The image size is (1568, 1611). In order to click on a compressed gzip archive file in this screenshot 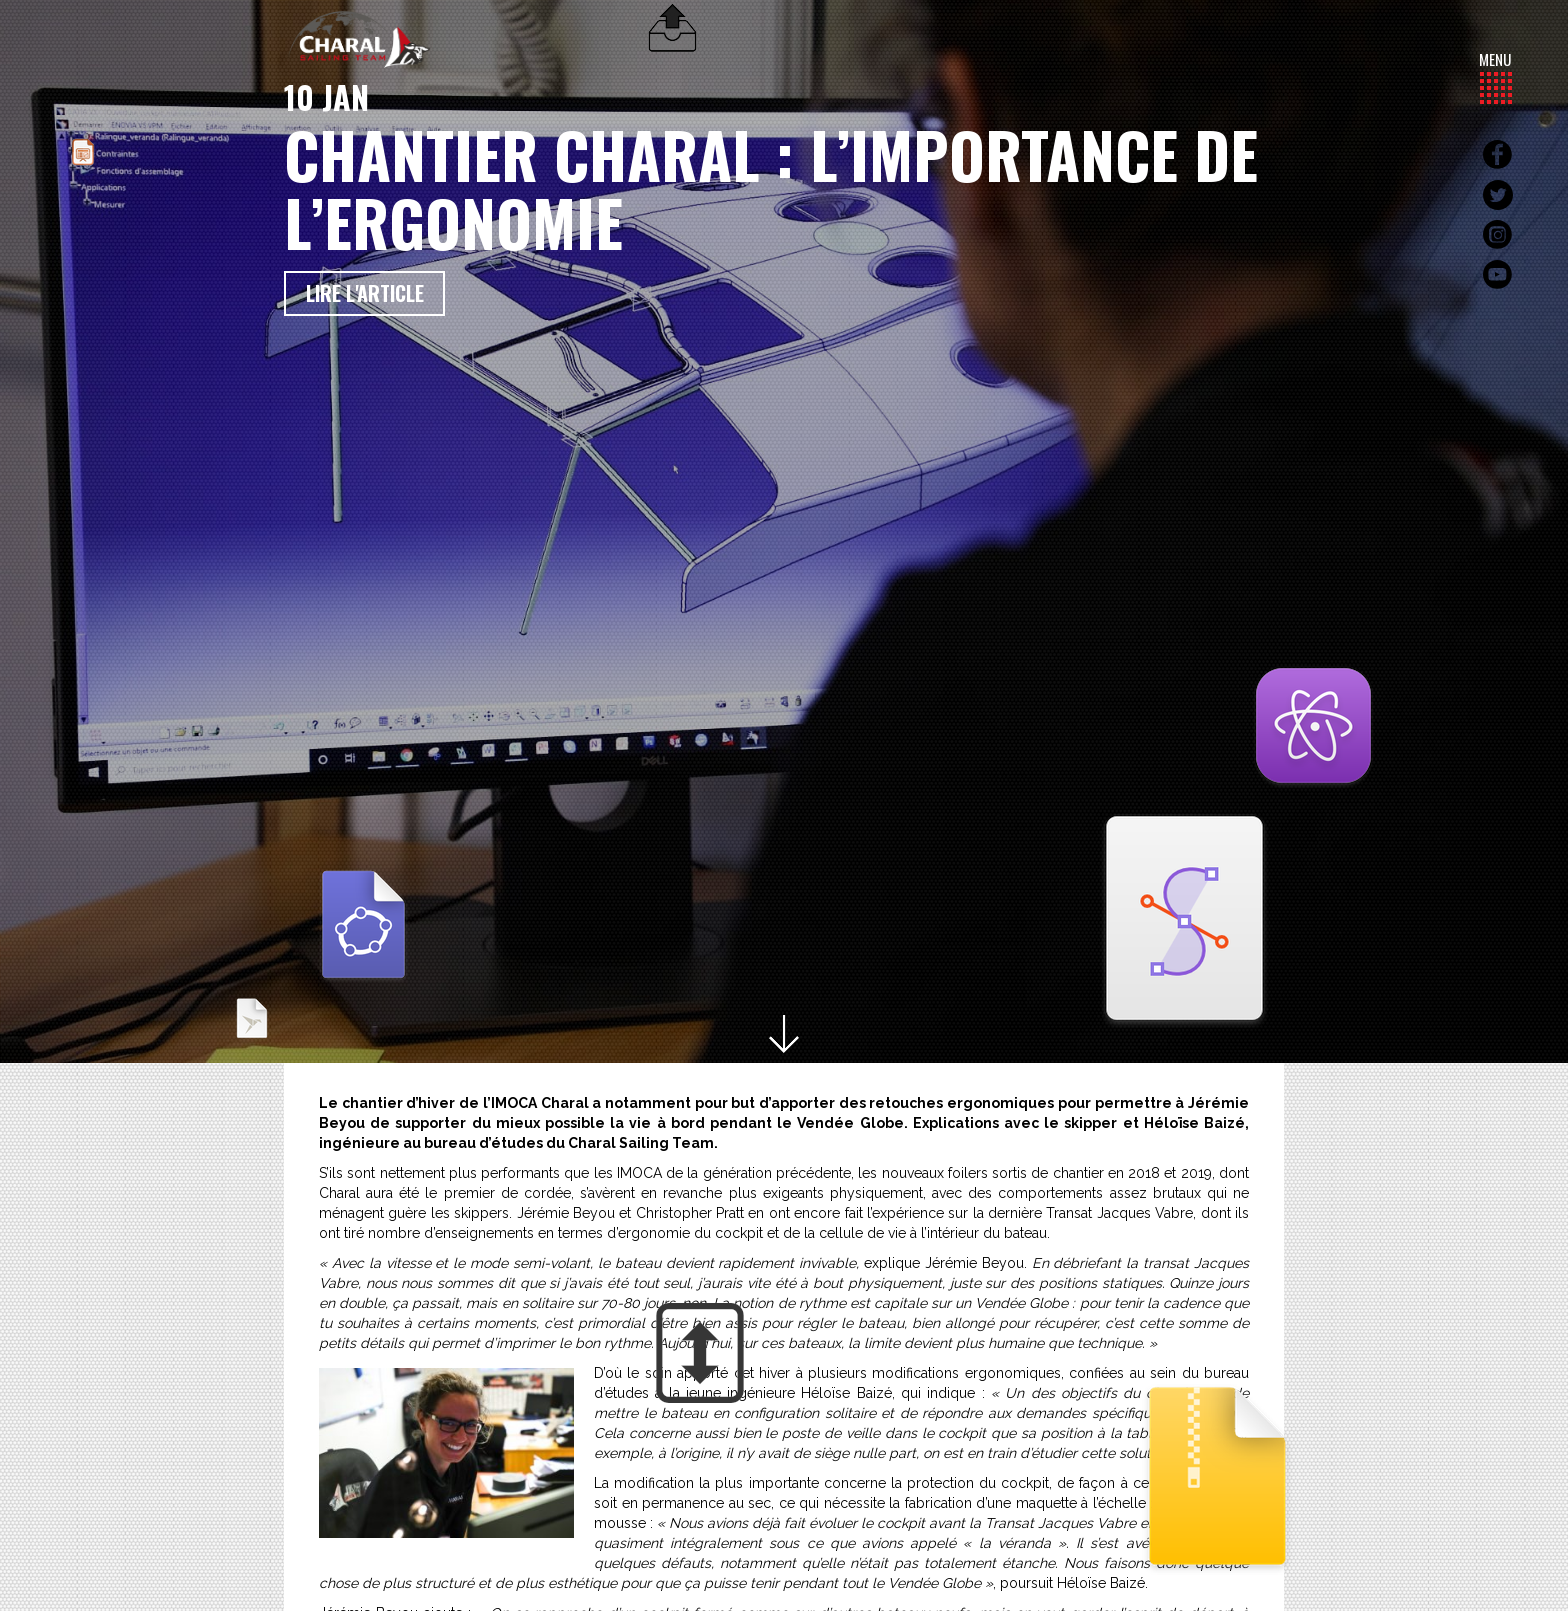, I will do `click(1217, 1479)`.